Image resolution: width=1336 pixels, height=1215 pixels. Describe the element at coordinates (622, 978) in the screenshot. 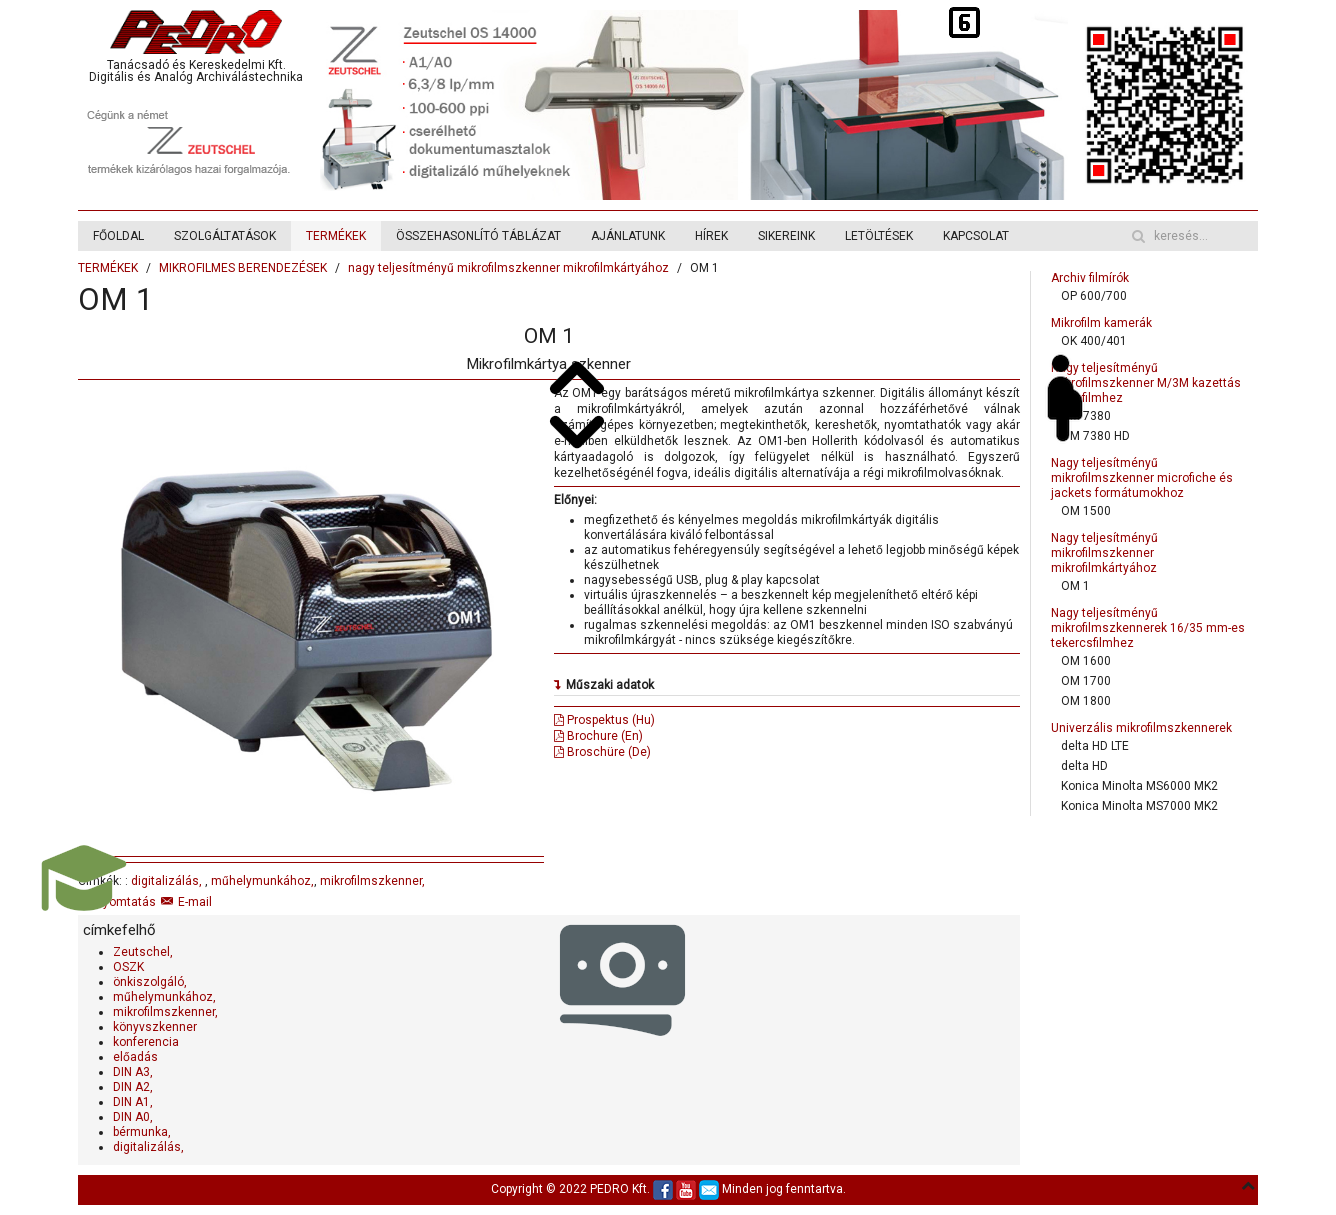

I see `view your wallet or account balance` at that location.